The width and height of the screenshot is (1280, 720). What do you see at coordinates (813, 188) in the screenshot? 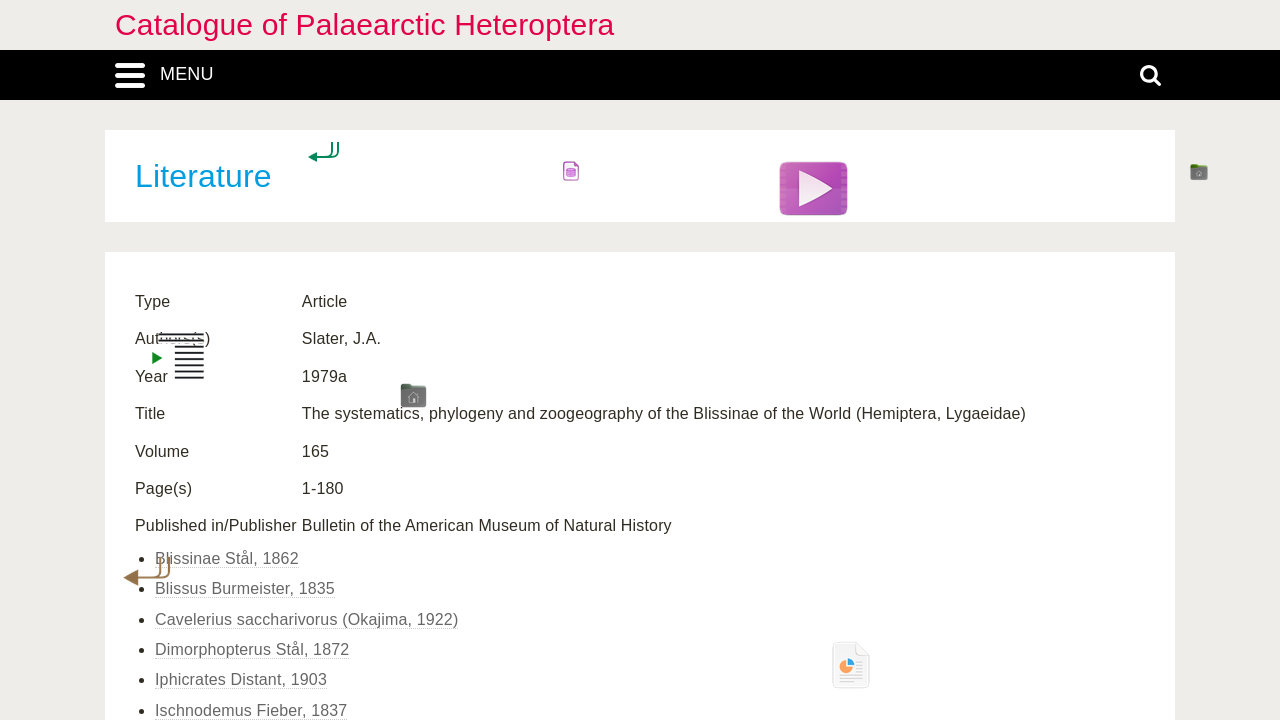
I see `open the GNOME Videos (Totem) media player` at bounding box center [813, 188].